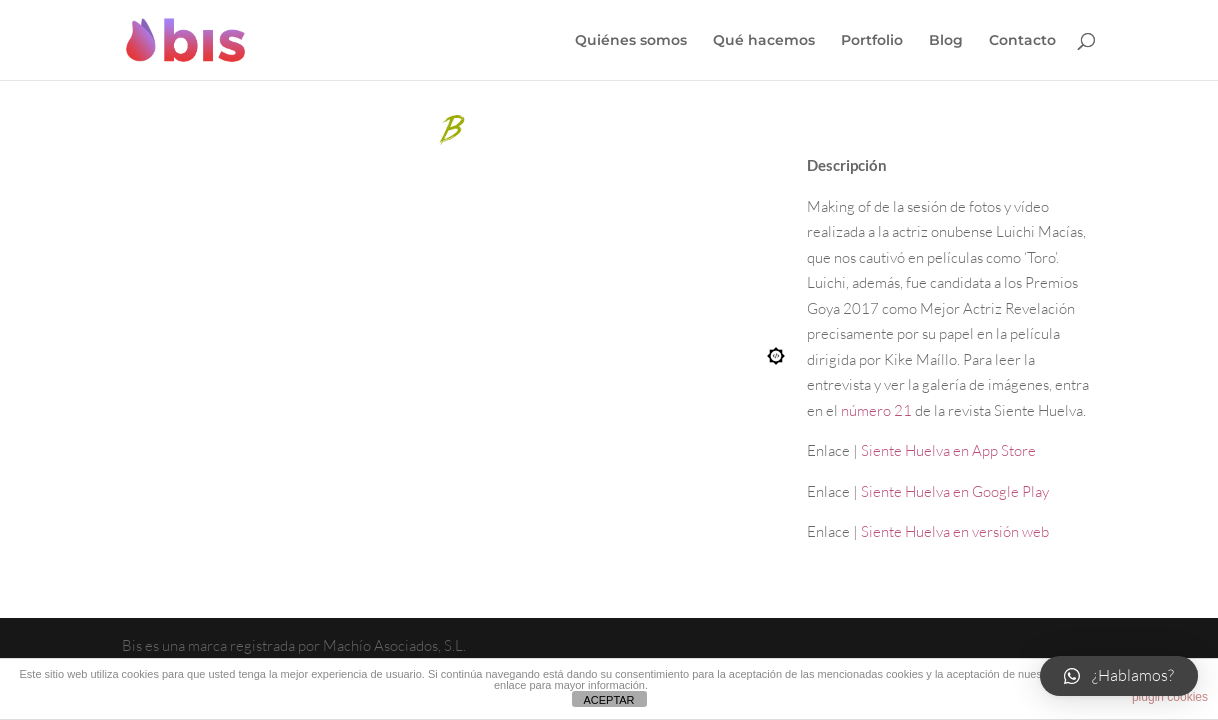 This screenshot has width=1218, height=720. I want to click on babel javascript compiler logo, so click(452, 130).